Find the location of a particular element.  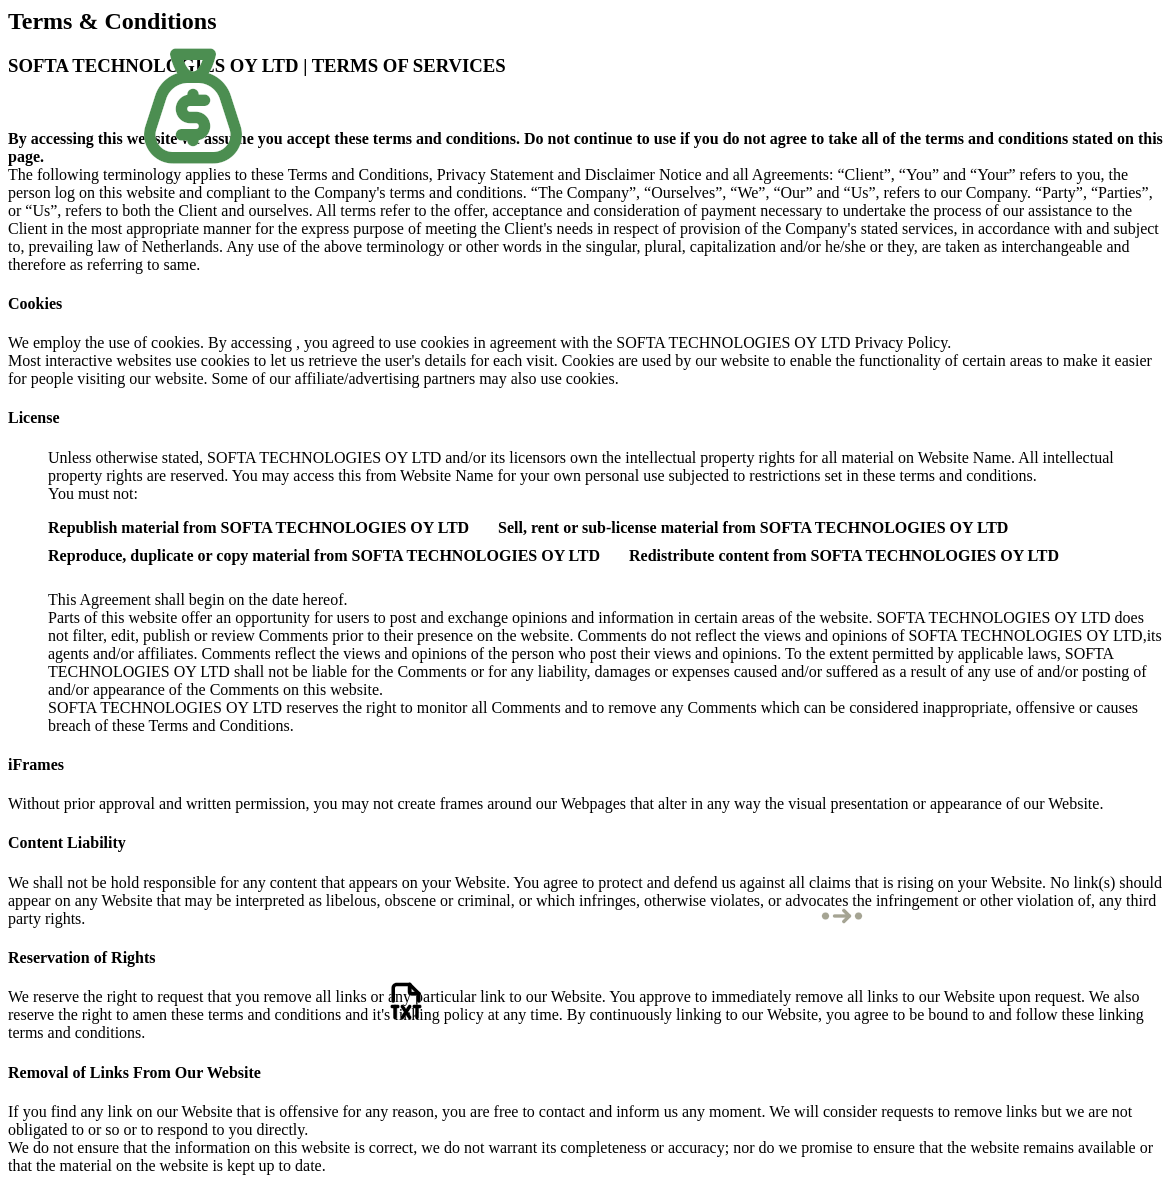

open citymapper for transit directions is located at coordinates (842, 916).